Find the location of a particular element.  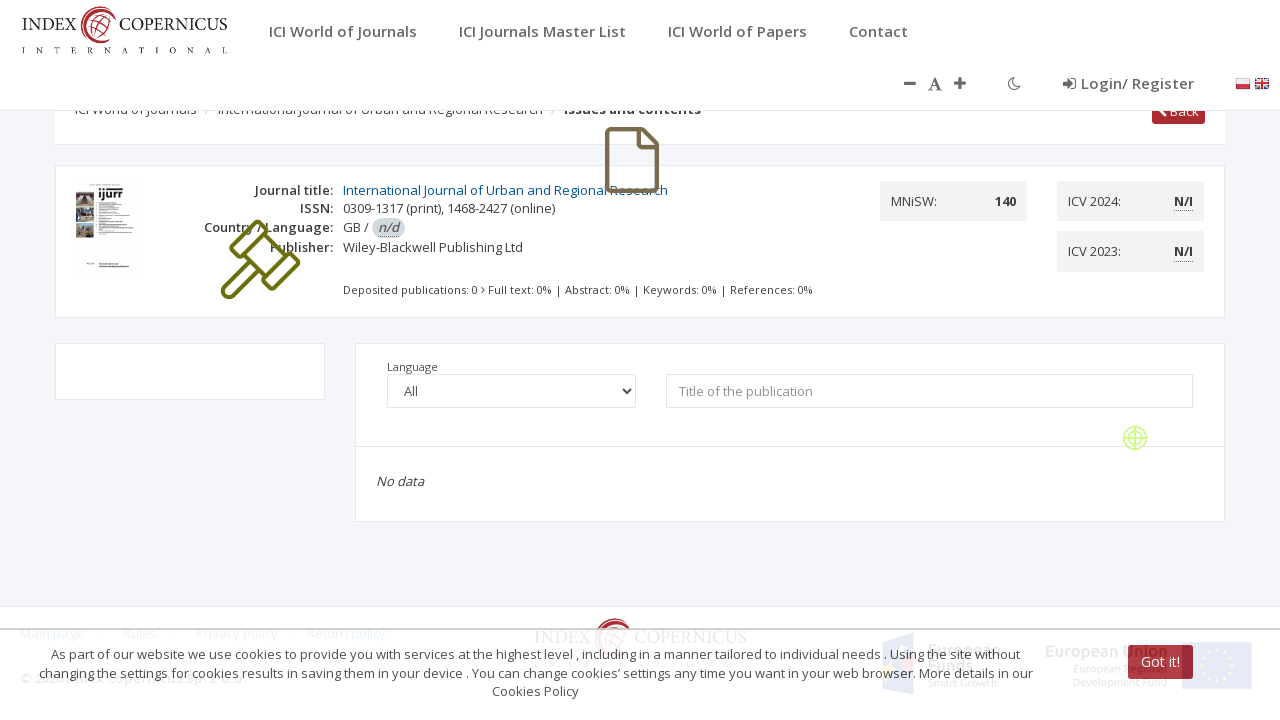

view or open a file is located at coordinates (632, 160).